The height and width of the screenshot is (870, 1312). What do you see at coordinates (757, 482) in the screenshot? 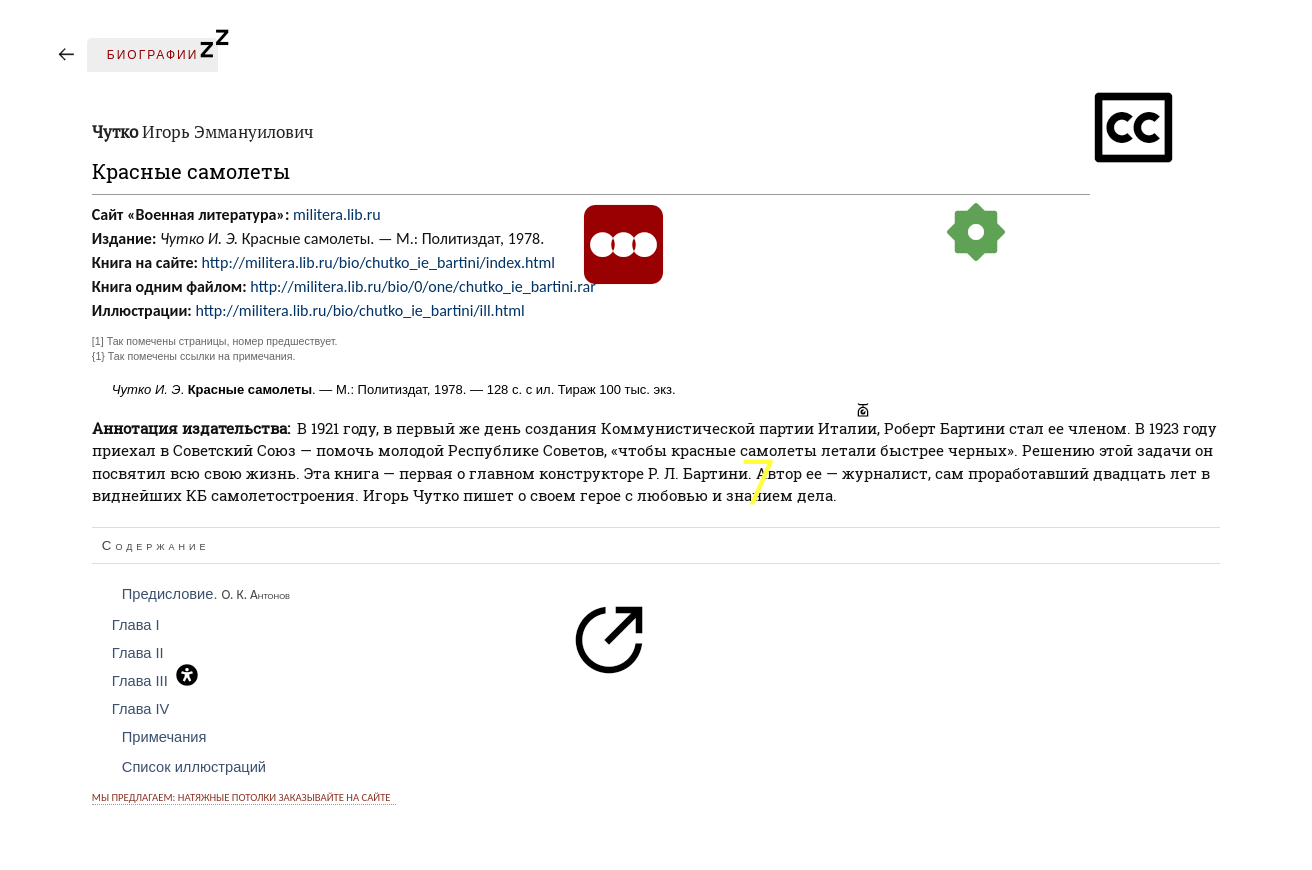
I see `select or insert the number 7` at bounding box center [757, 482].